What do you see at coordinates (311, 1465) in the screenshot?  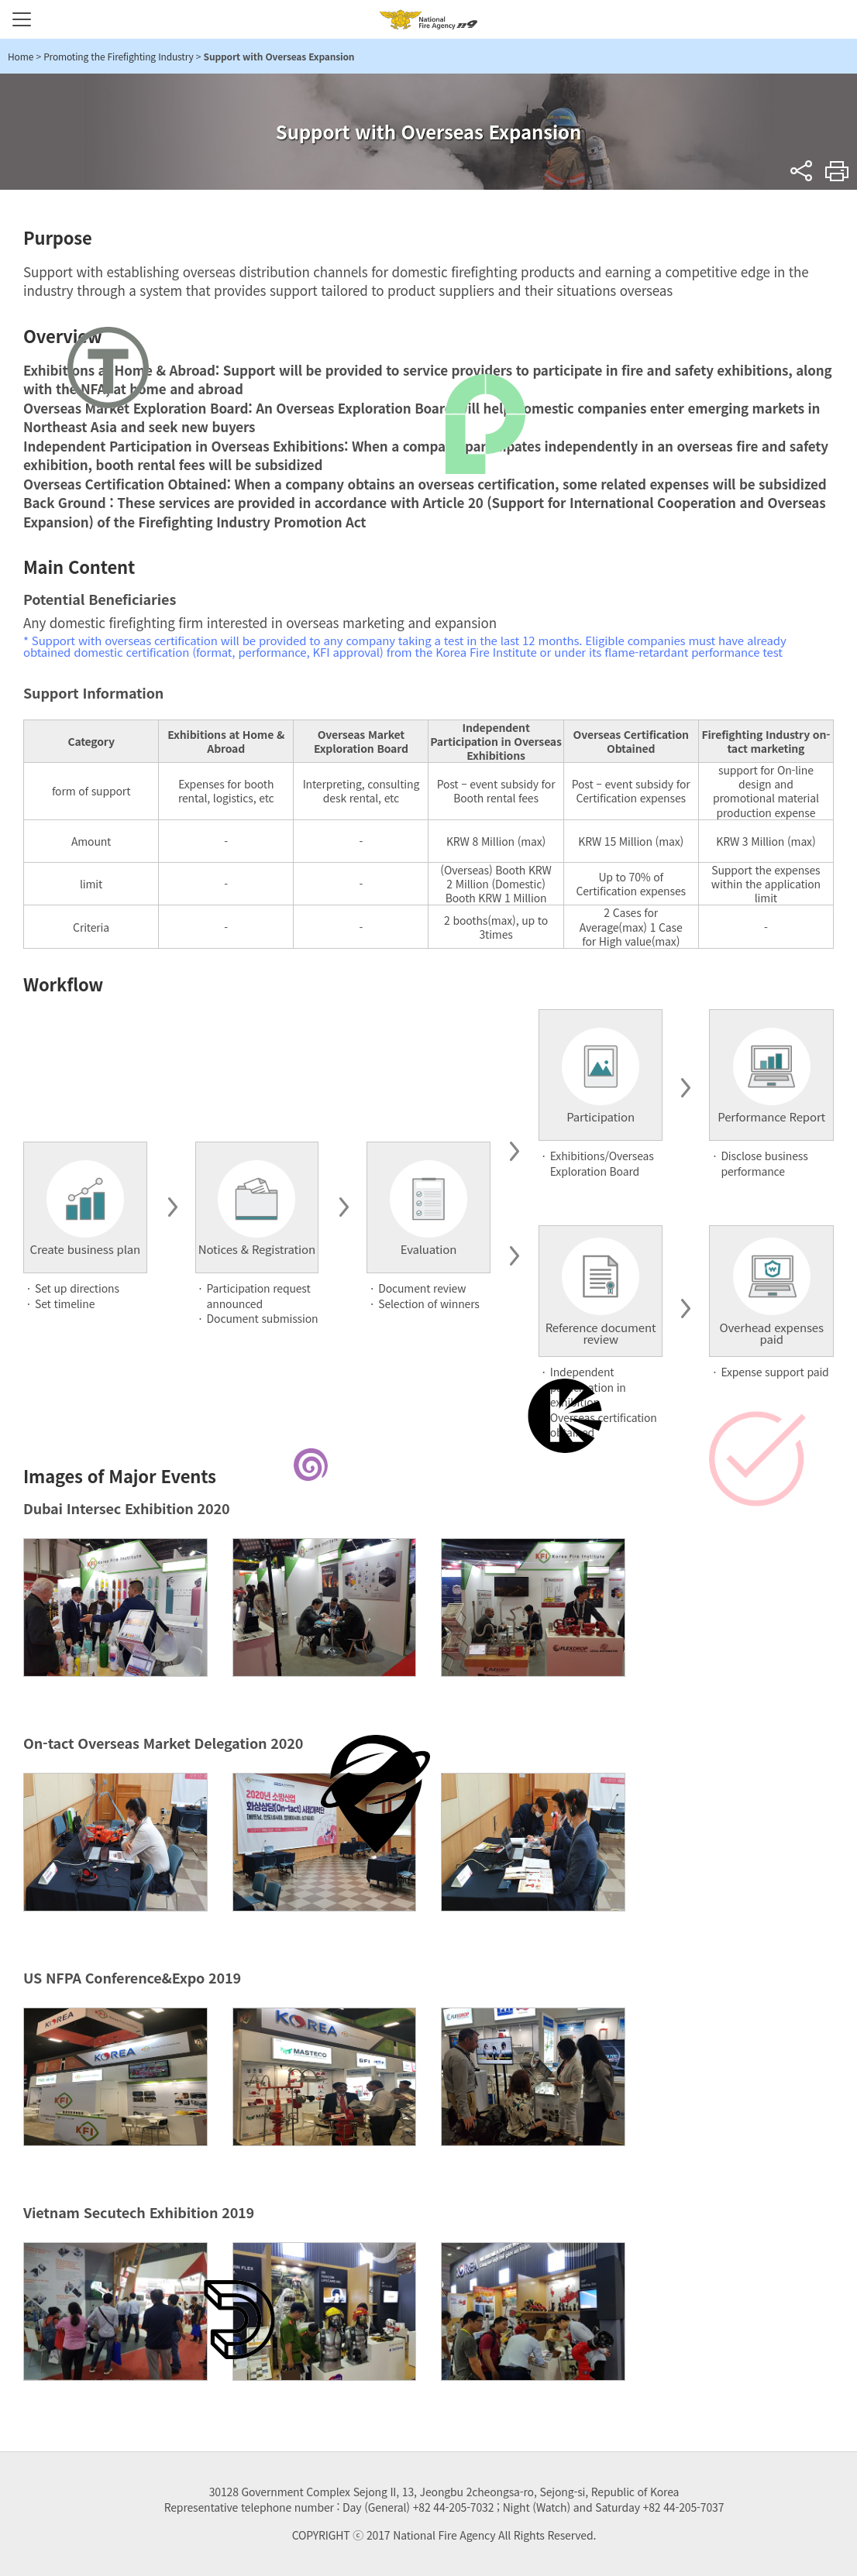 I see `visit dreamstime stock photography website` at bounding box center [311, 1465].